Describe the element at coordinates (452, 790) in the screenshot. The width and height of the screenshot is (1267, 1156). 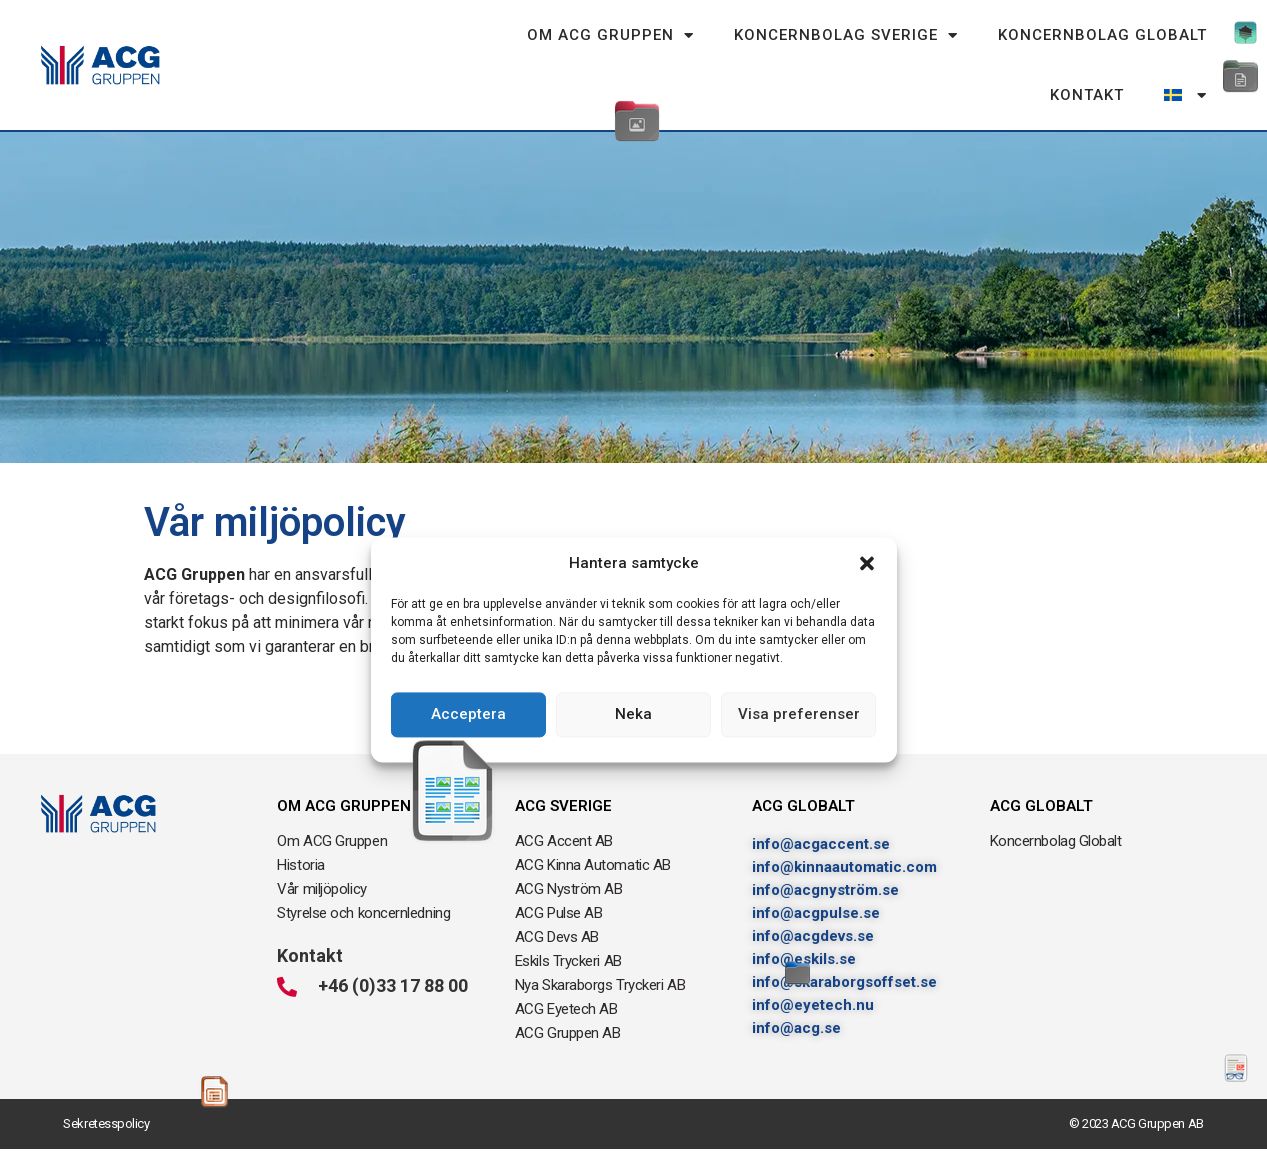
I see `libreoffice master document file type` at that location.